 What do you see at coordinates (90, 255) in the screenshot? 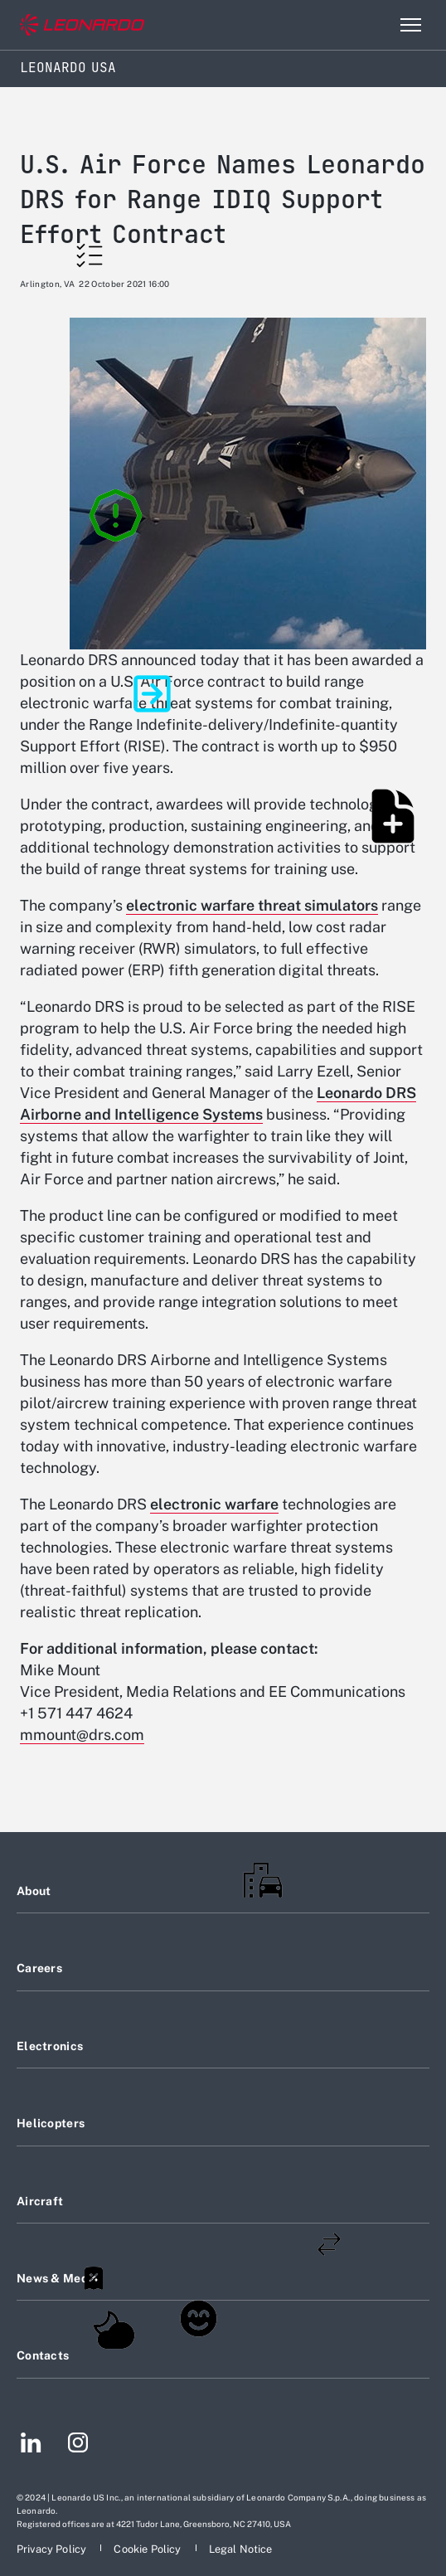
I see `view completed tasks or checklist` at bounding box center [90, 255].